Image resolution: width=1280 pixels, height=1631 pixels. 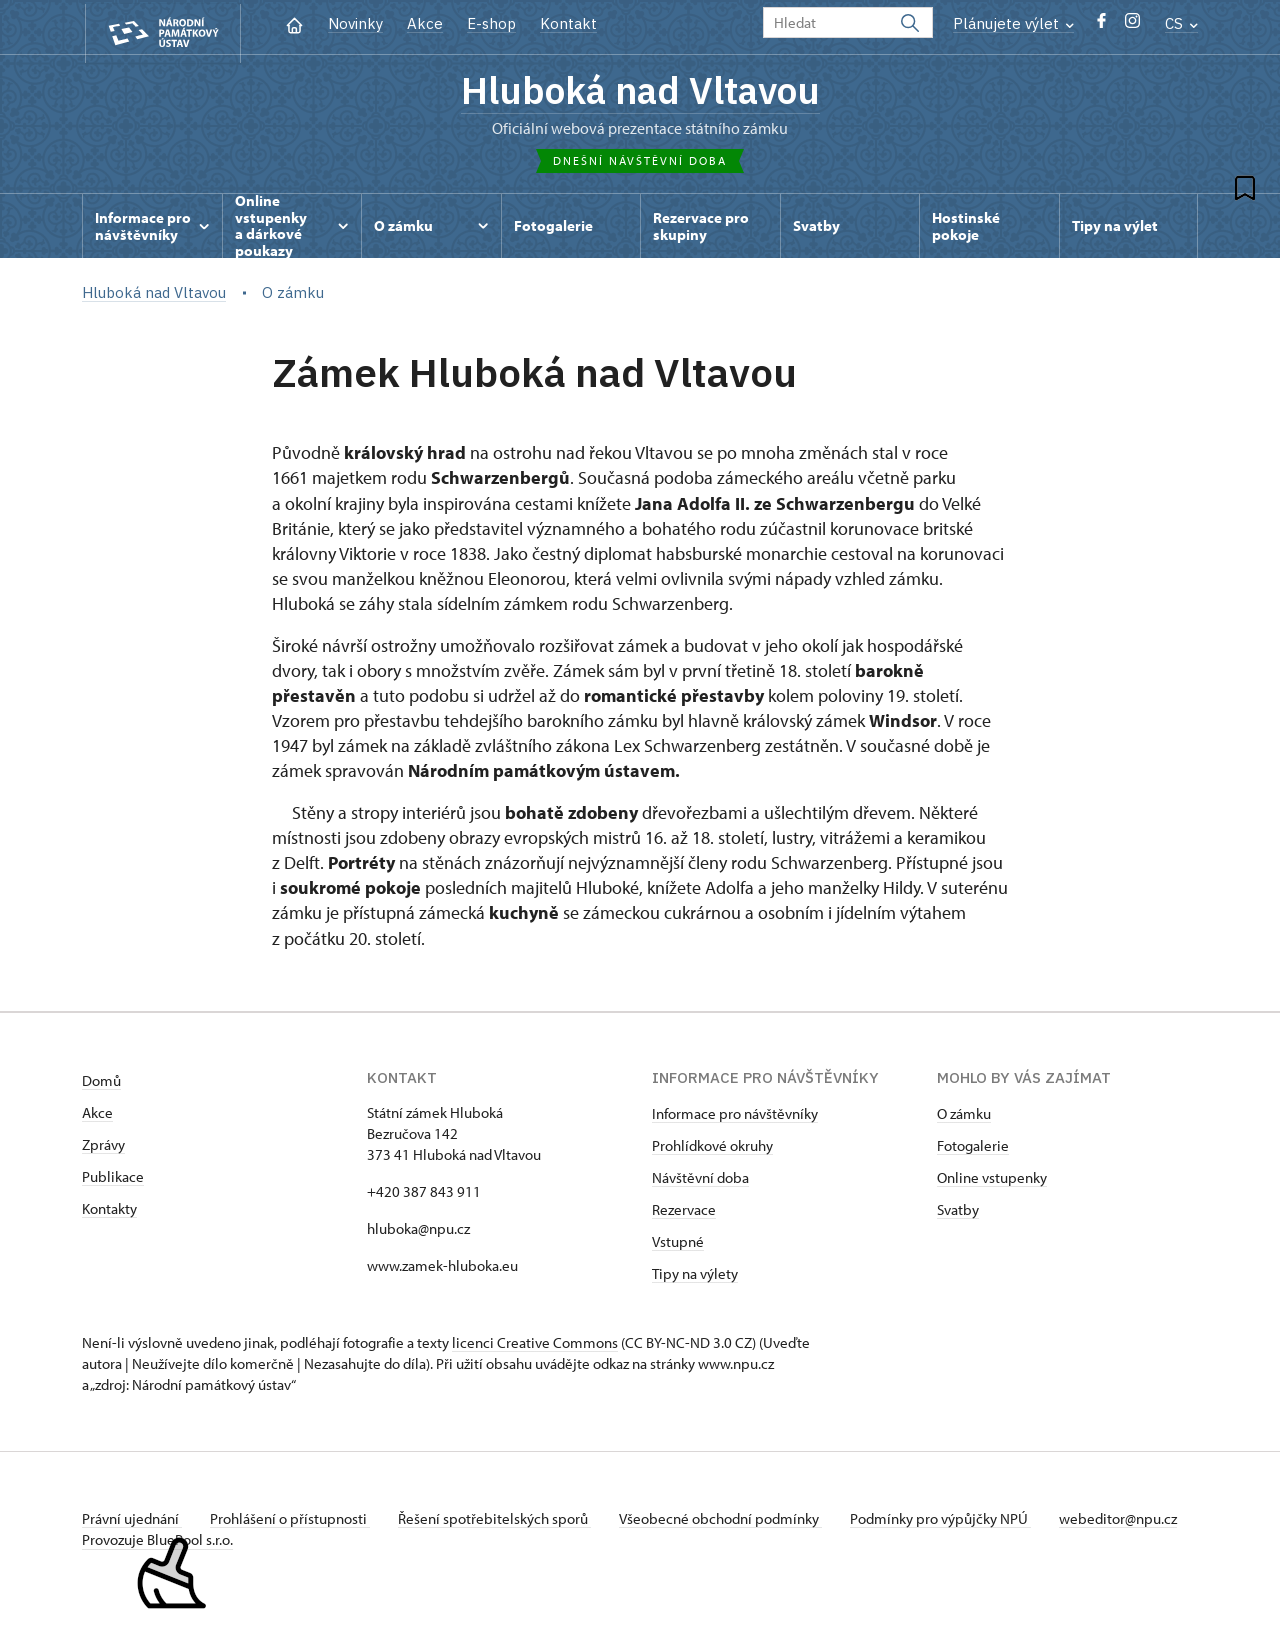 What do you see at coordinates (1245, 188) in the screenshot?
I see `save this item for later` at bounding box center [1245, 188].